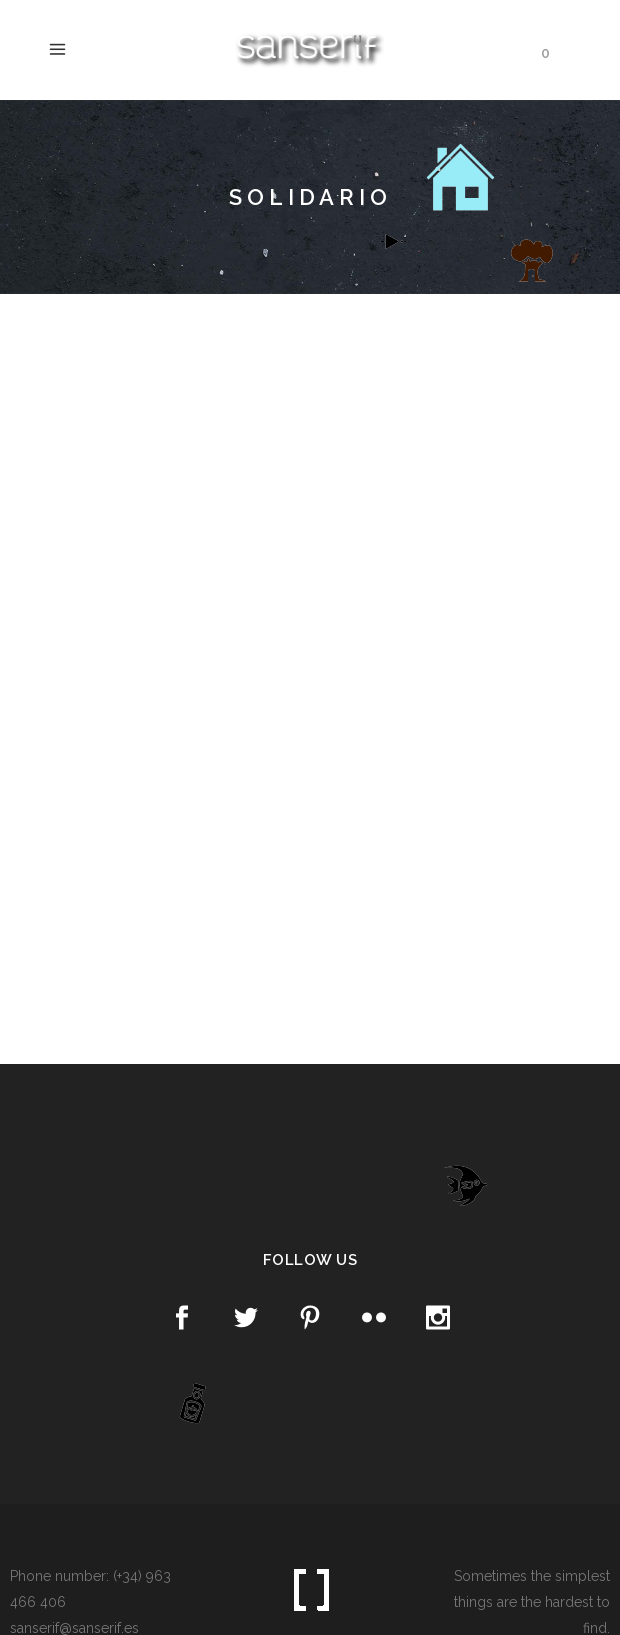  I want to click on select ketchup as a condiment option, so click(193, 1403).